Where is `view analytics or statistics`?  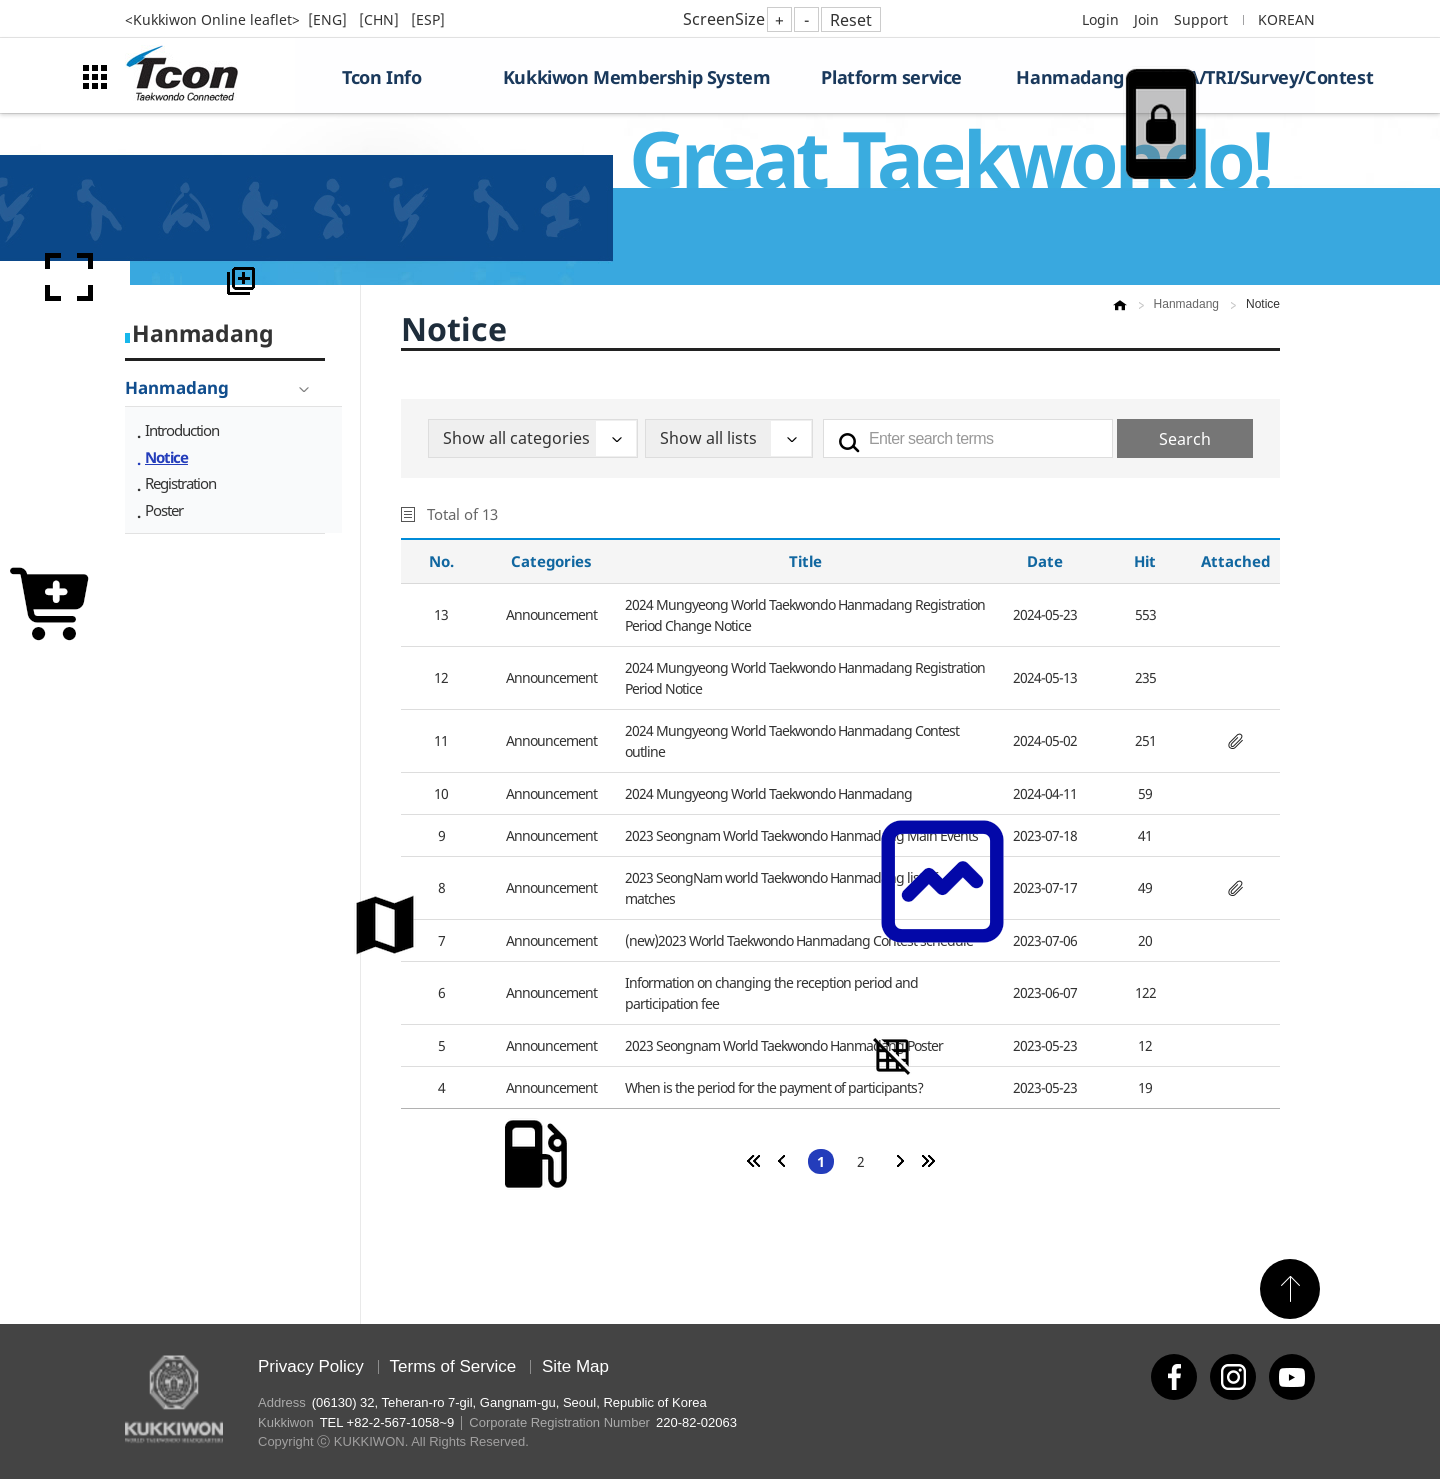
view analytics or statistics is located at coordinates (942, 881).